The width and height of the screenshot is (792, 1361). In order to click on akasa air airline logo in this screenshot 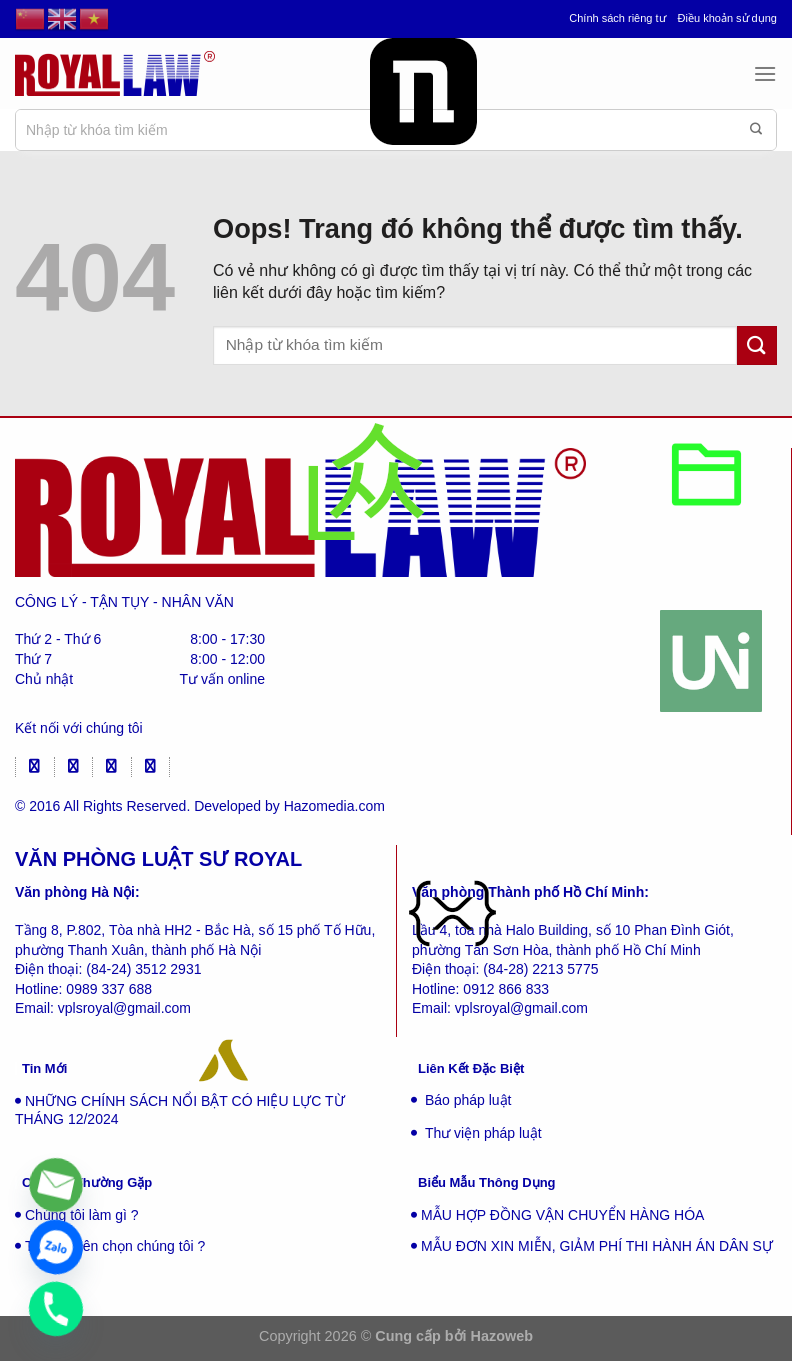, I will do `click(223, 1060)`.